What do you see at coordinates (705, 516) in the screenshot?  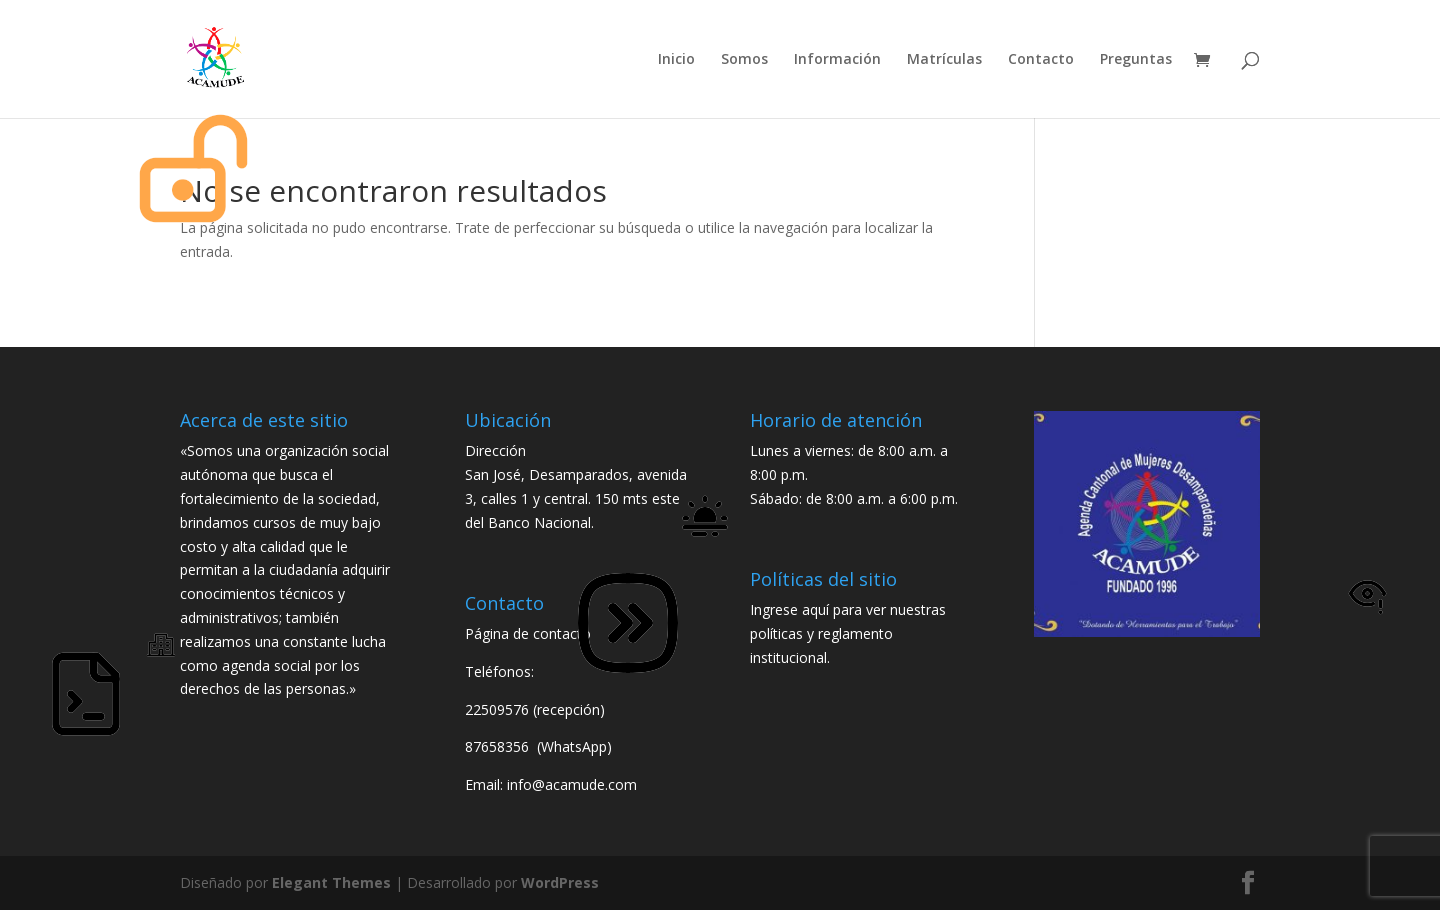 I see `indicates sunset or evening time` at bounding box center [705, 516].